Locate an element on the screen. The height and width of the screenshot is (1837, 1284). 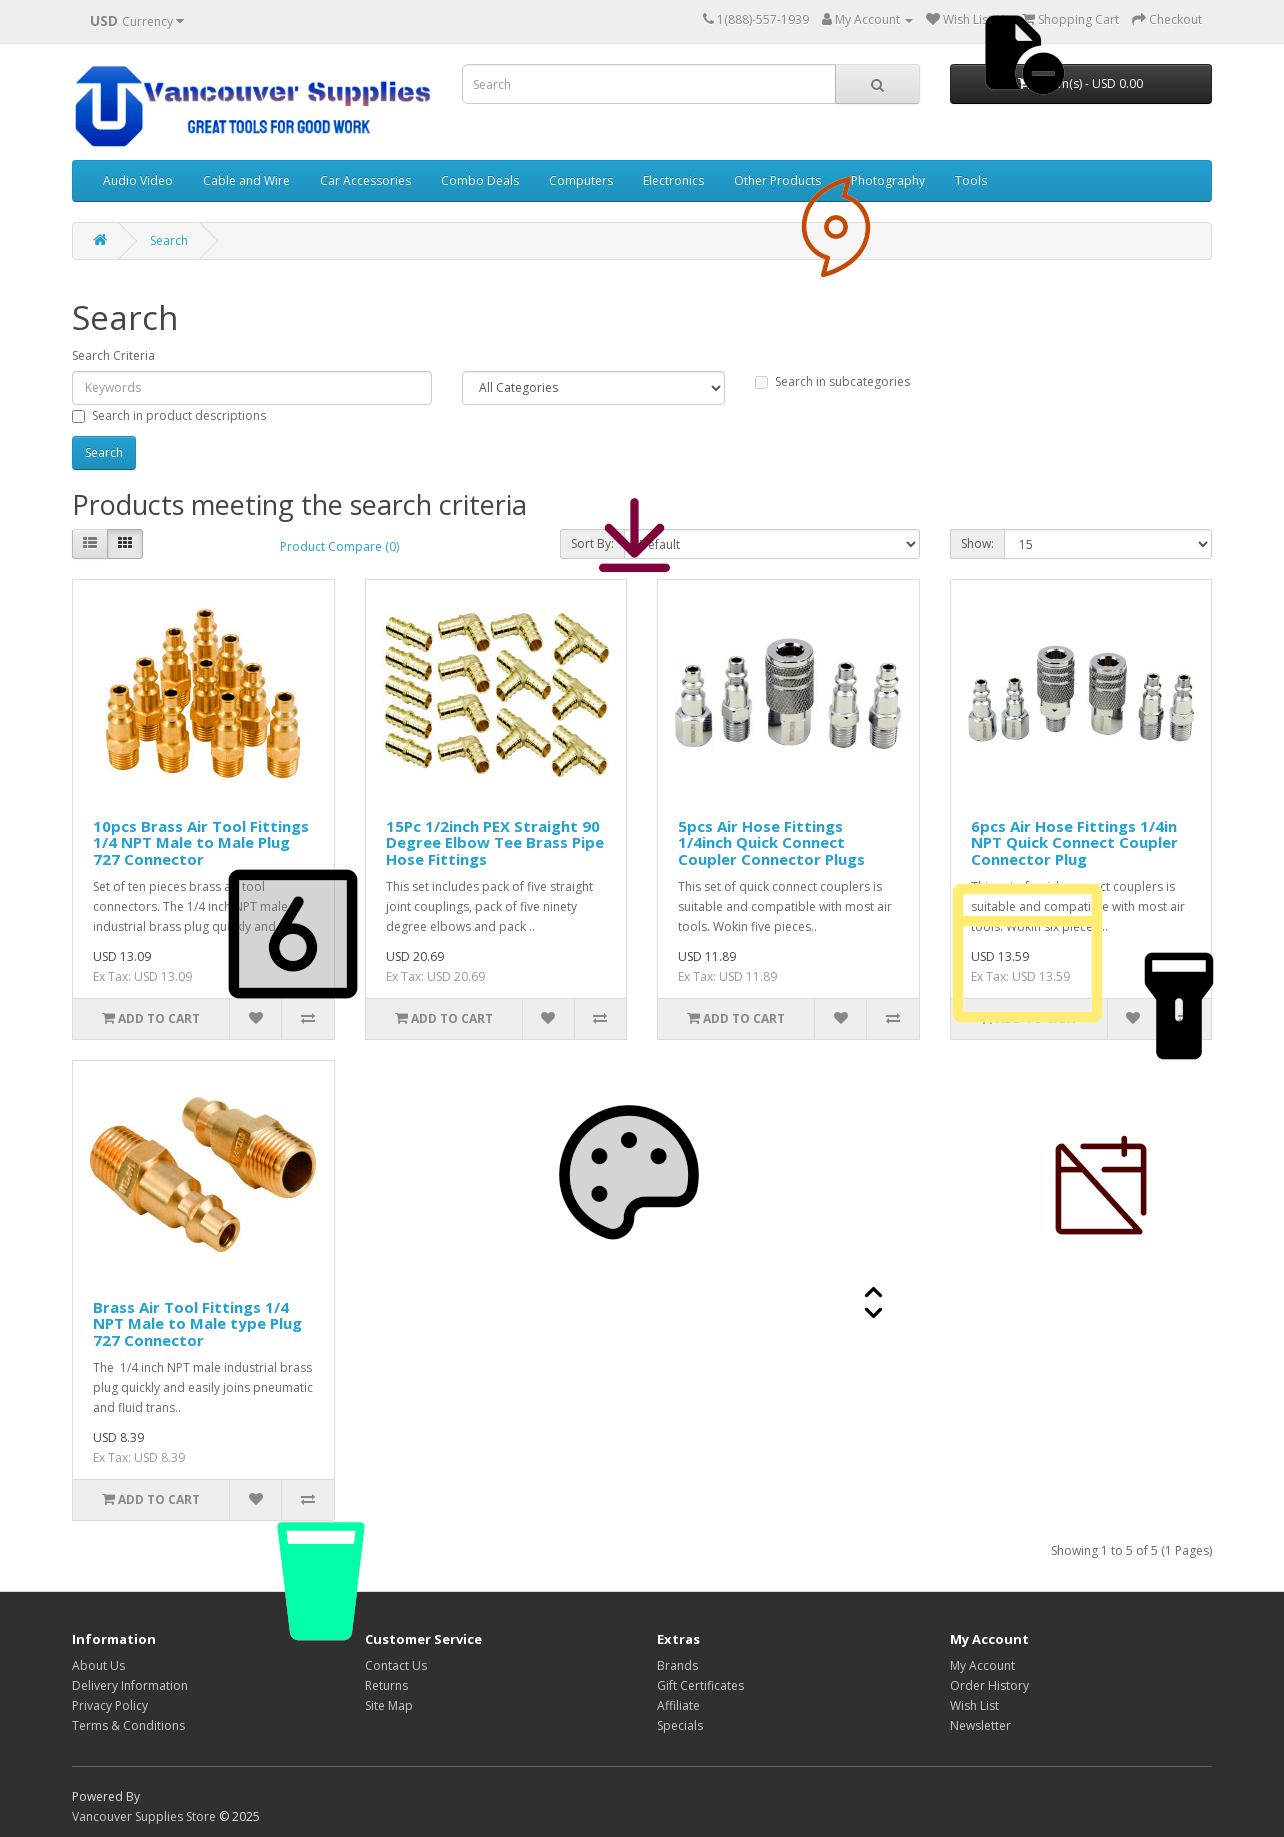
expand or collapse a dropdown menu is located at coordinates (873, 1302).